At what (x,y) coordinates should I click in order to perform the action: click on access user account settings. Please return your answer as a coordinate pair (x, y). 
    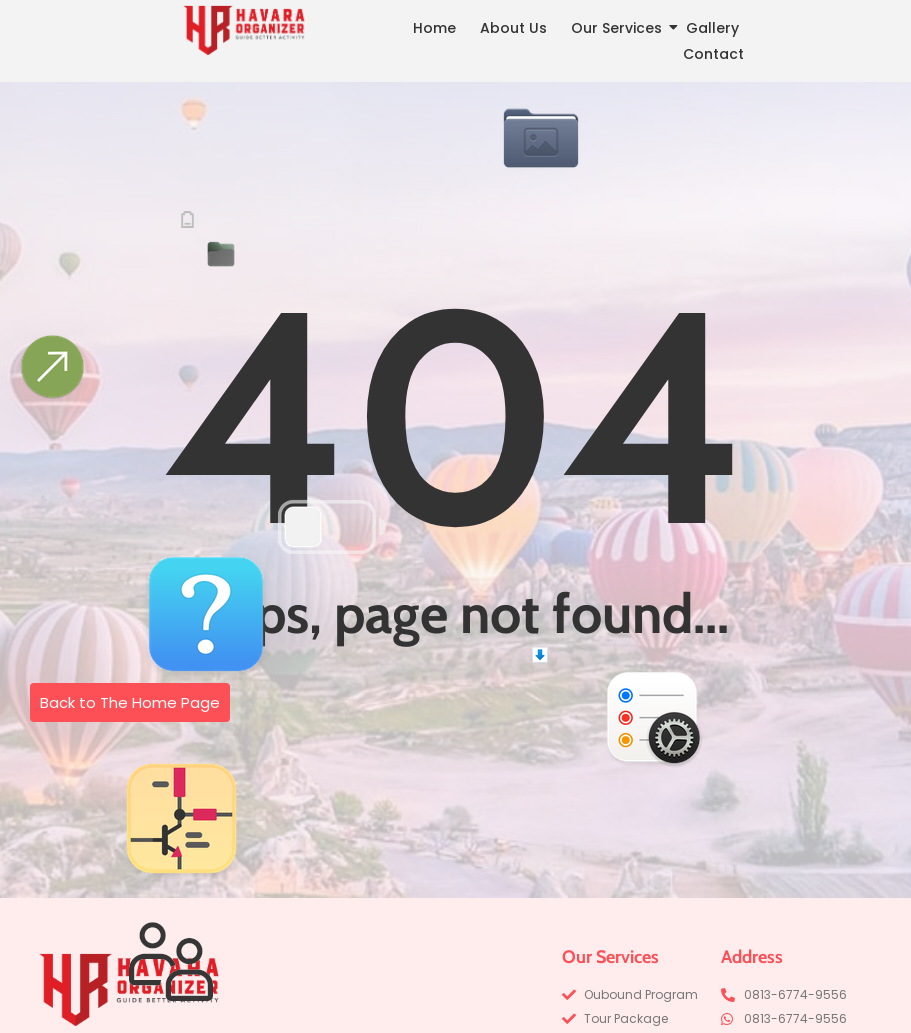
    Looking at the image, I should click on (171, 959).